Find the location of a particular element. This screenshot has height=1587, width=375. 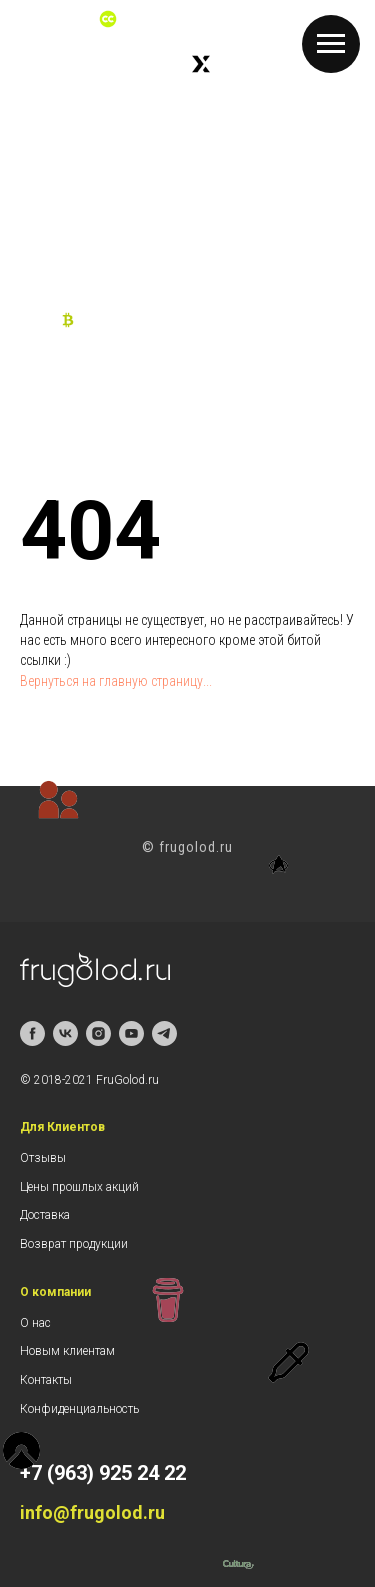

select a color from the screen is located at coordinates (288, 1362).